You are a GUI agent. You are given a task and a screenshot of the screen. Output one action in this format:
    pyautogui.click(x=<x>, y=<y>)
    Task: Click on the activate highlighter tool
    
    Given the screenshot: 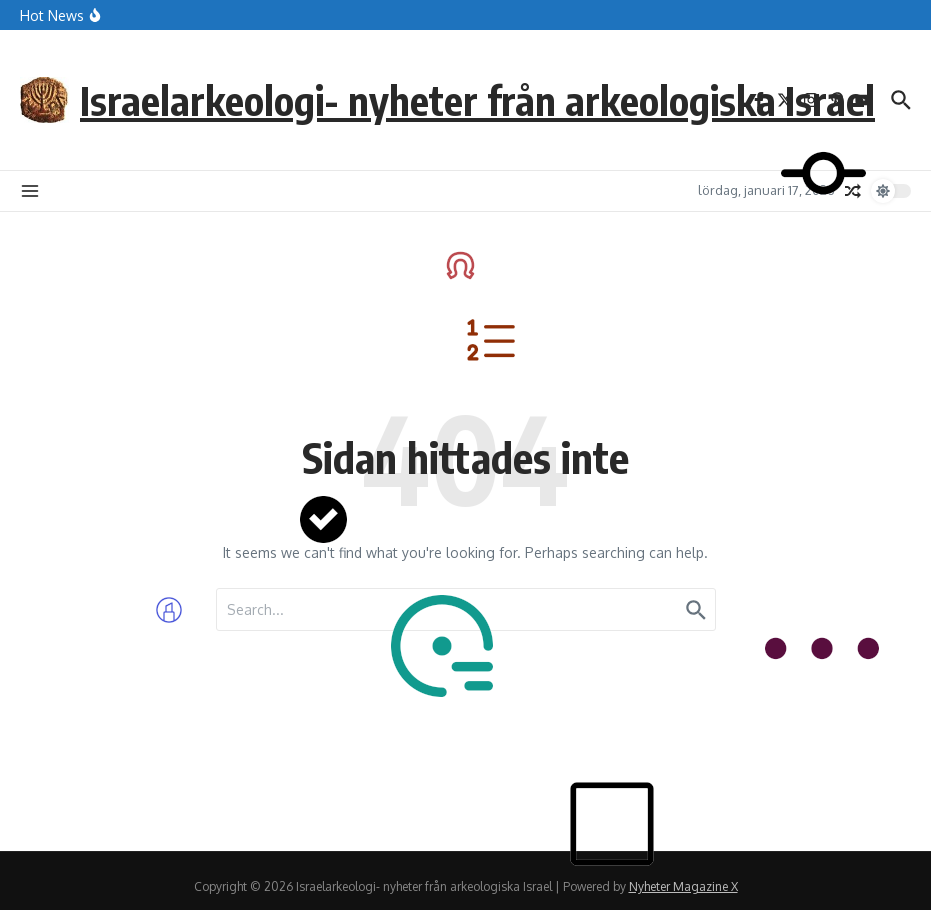 What is the action you would take?
    pyautogui.click(x=169, y=610)
    